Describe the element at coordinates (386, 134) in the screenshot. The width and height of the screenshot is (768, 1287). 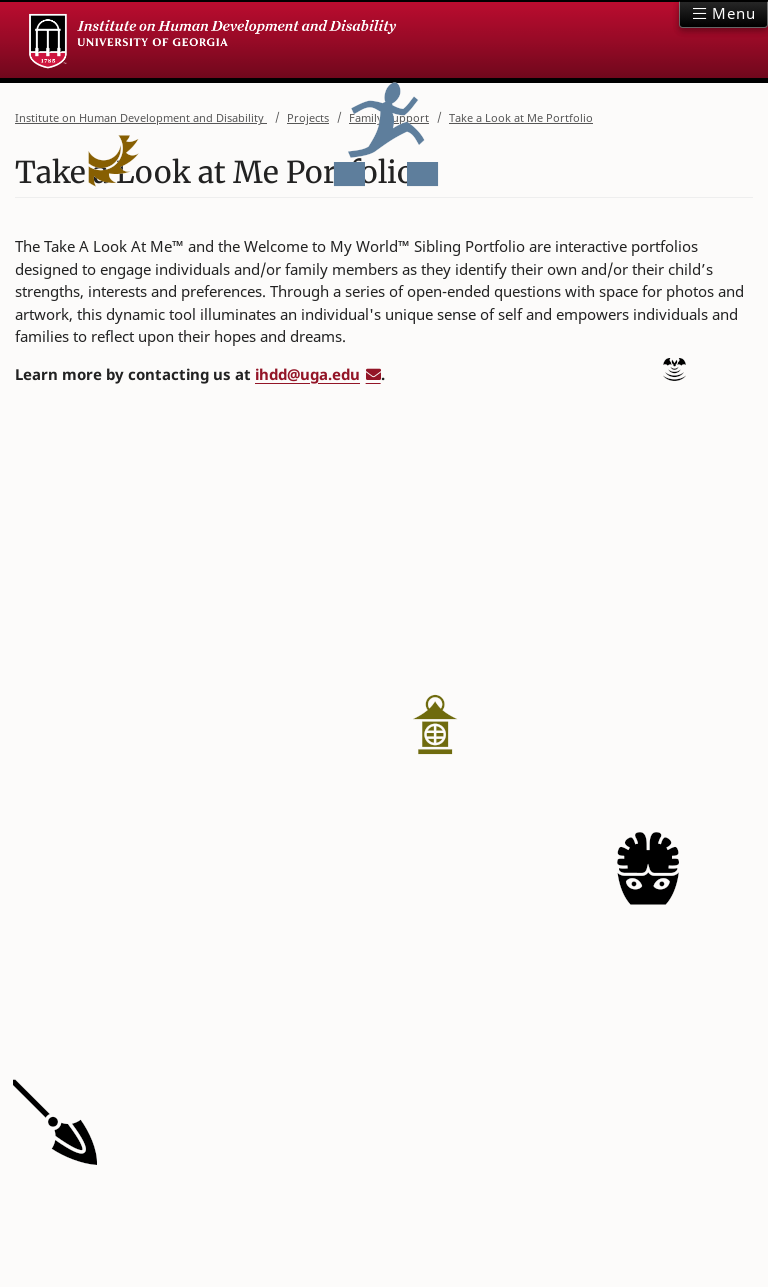
I see `jump across platforms or obstacles` at that location.